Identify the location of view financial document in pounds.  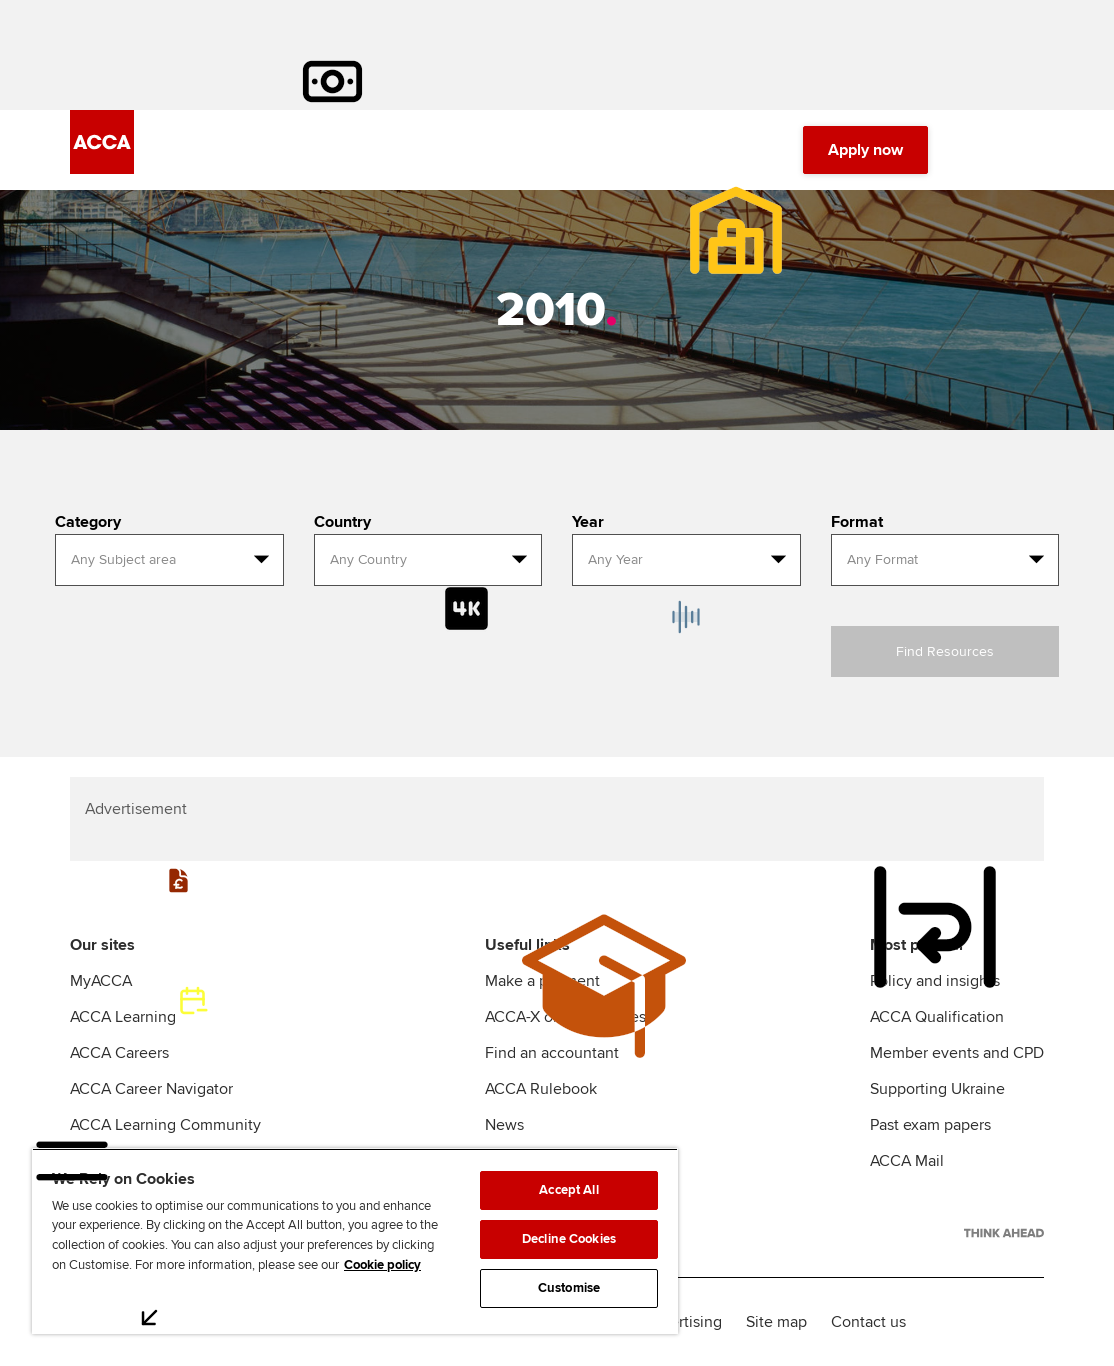
(178, 880).